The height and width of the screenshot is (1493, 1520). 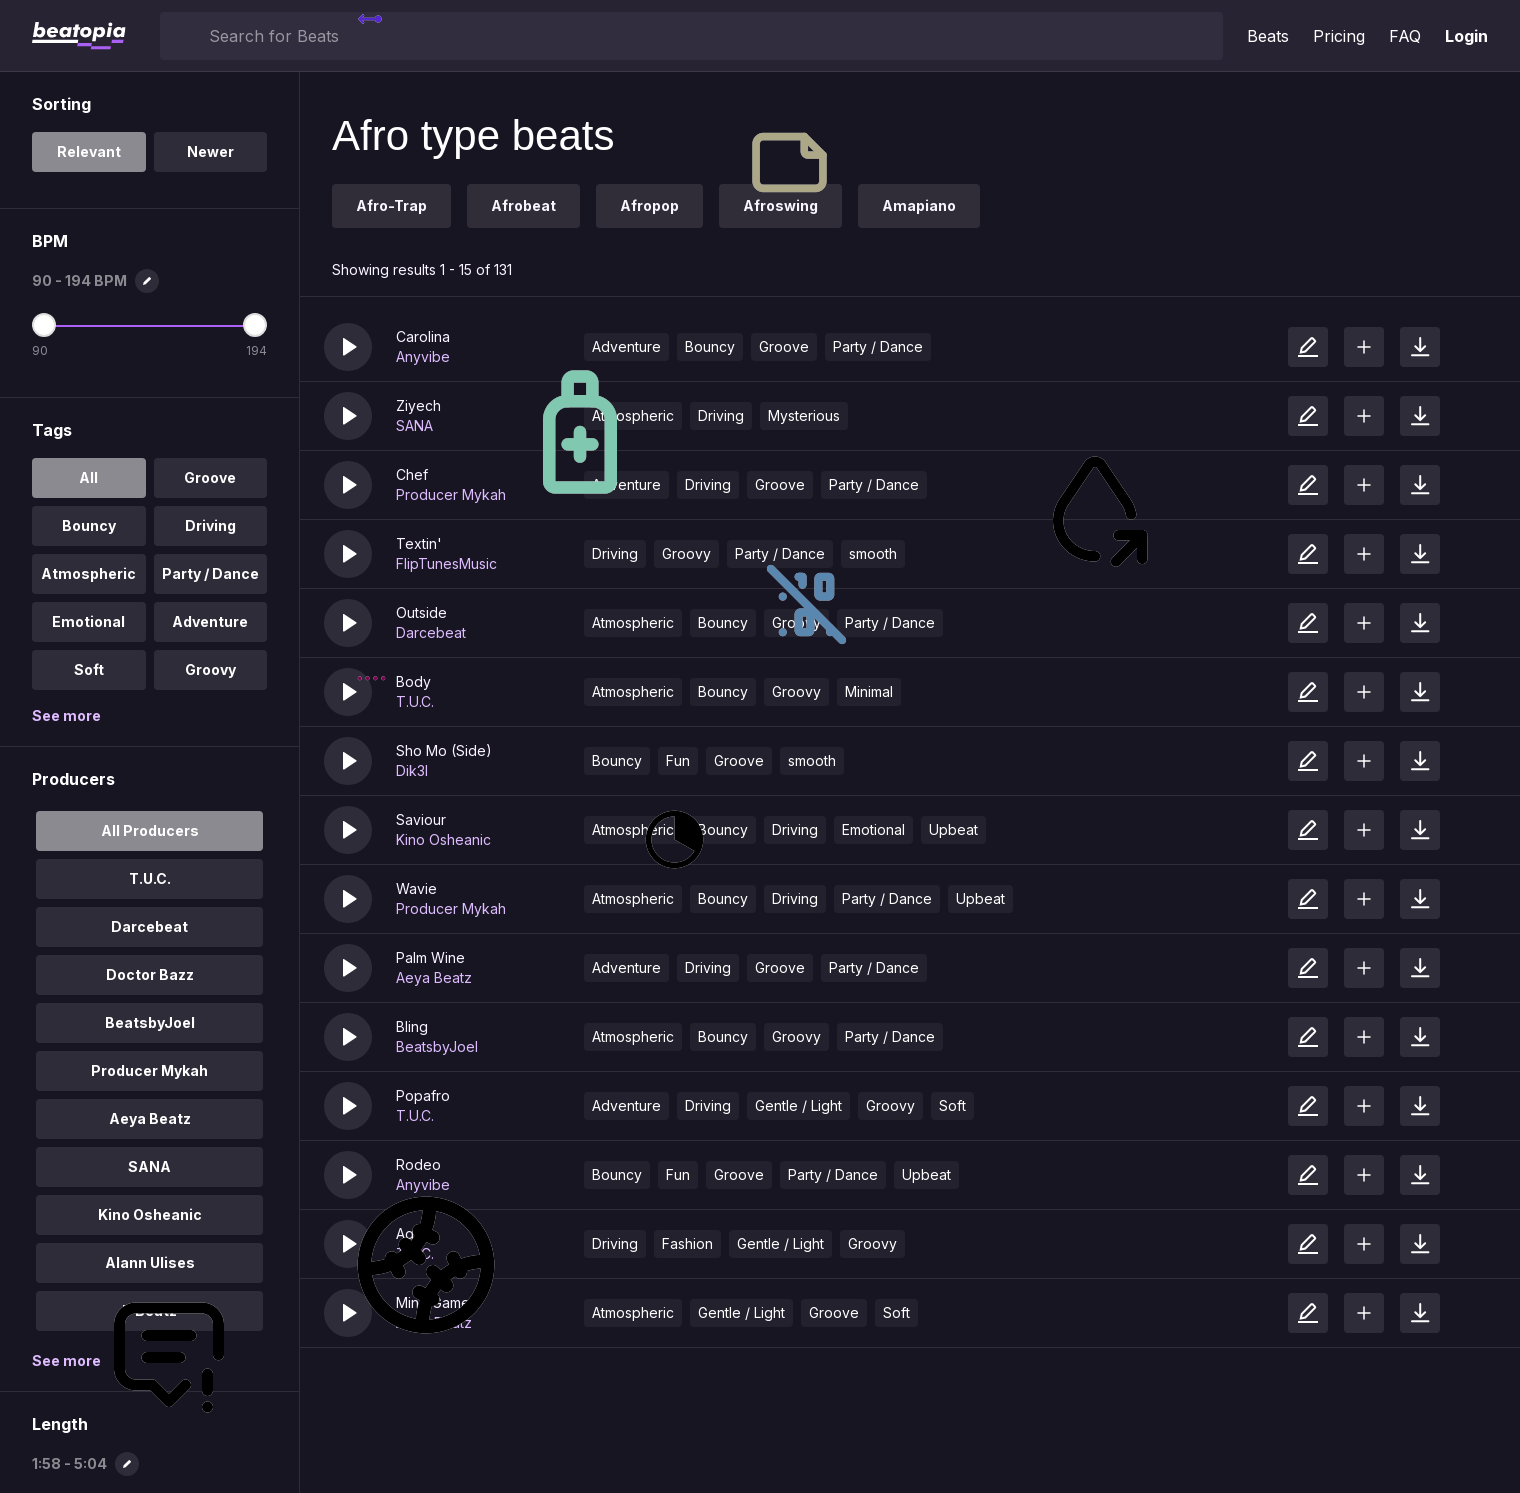 I want to click on go back to the previous screen, so click(x=370, y=19).